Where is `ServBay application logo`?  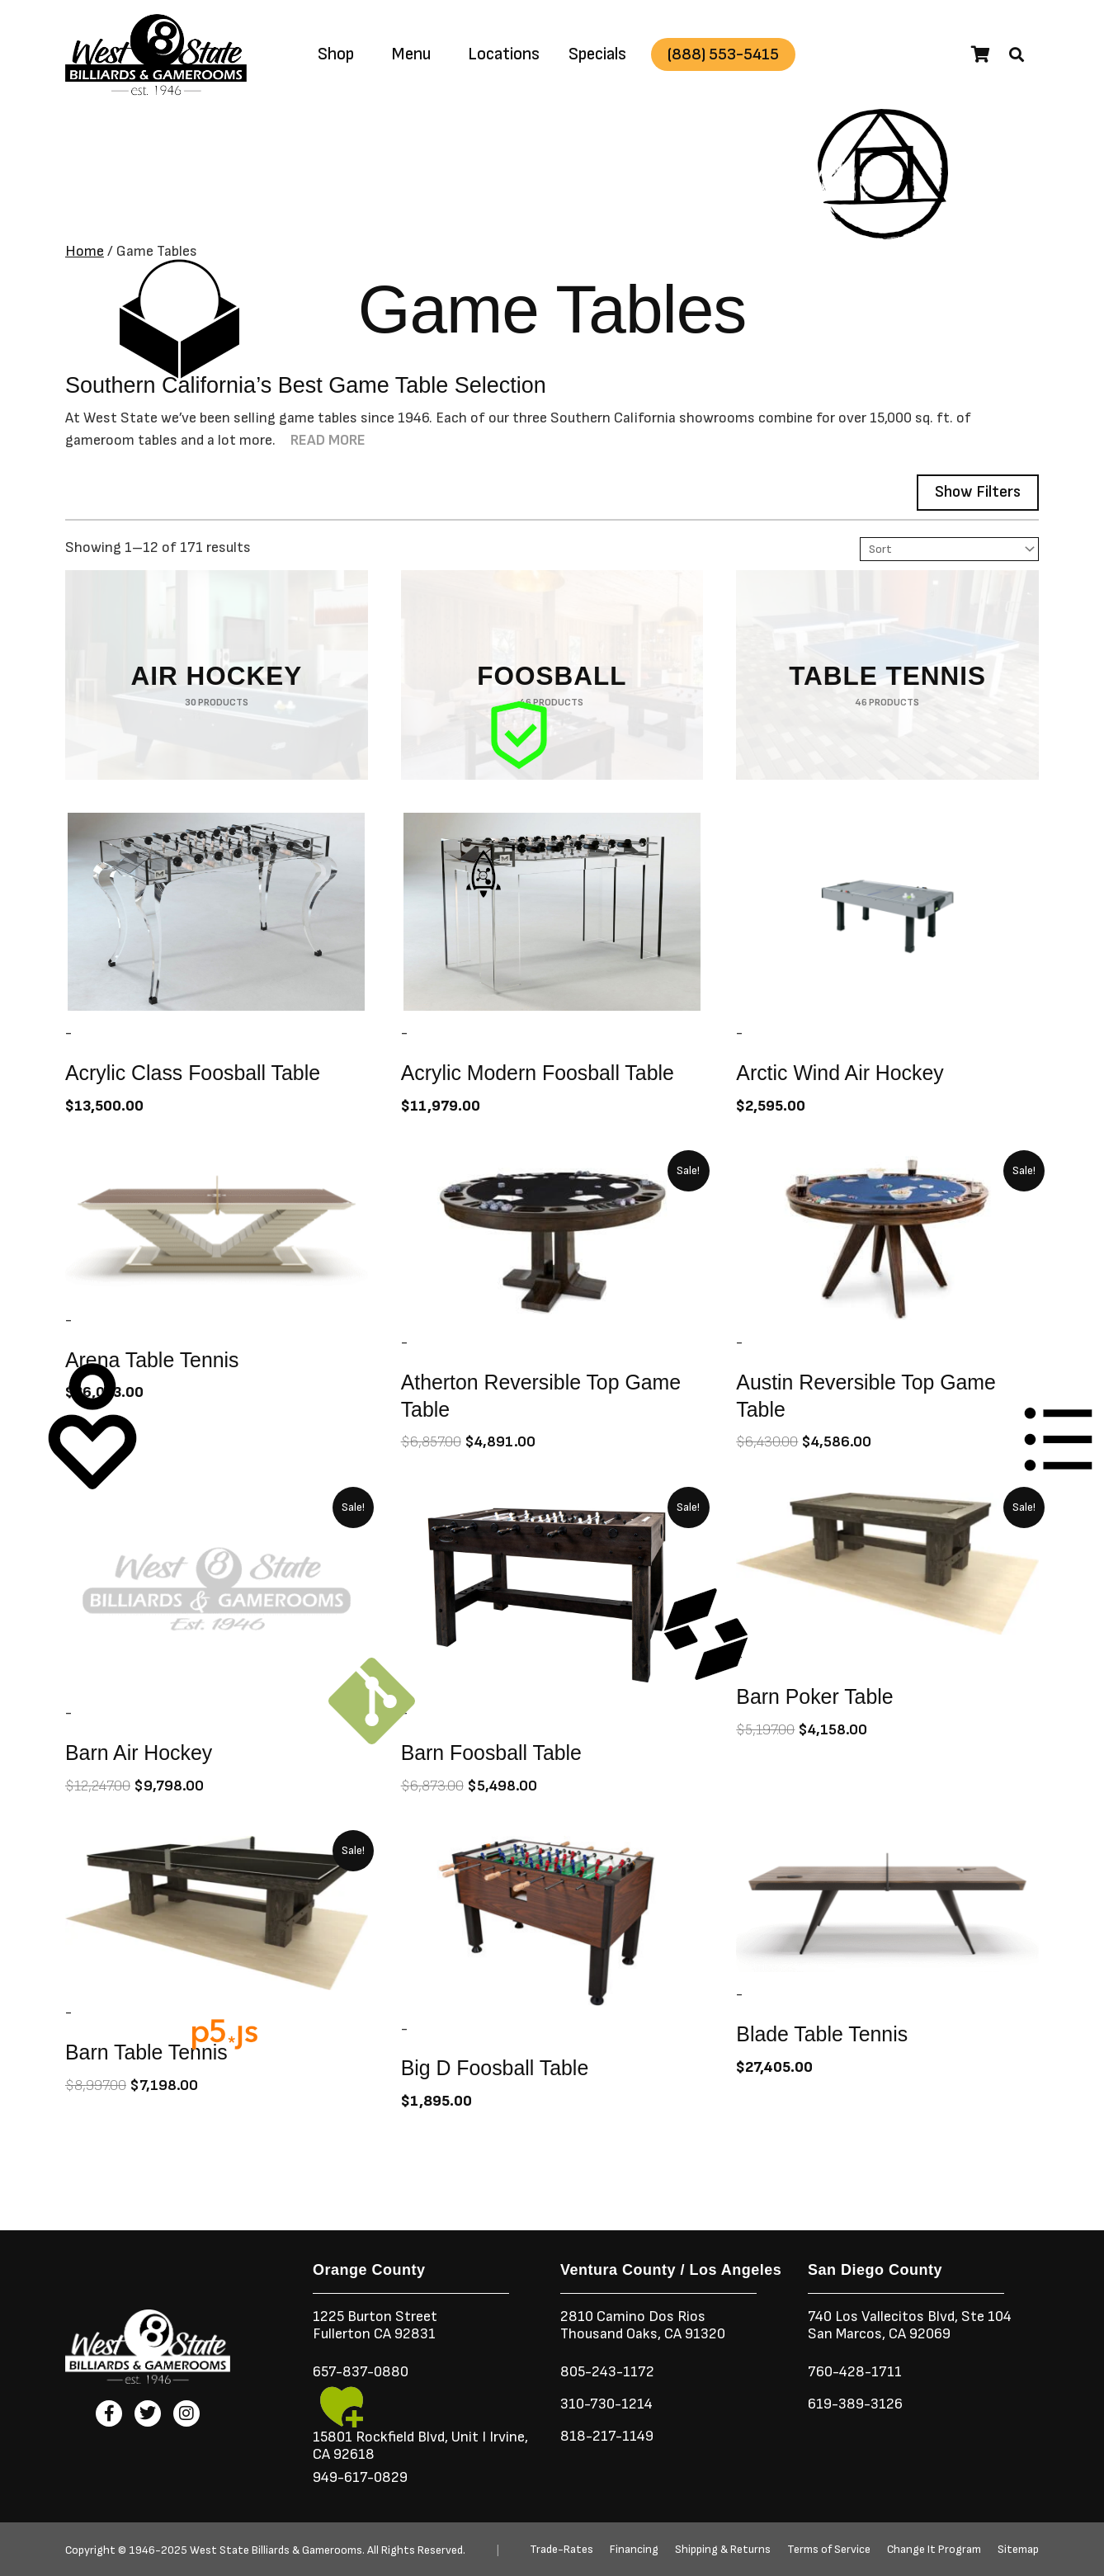
ServBay application logo is located at coordinates (705, 1634).